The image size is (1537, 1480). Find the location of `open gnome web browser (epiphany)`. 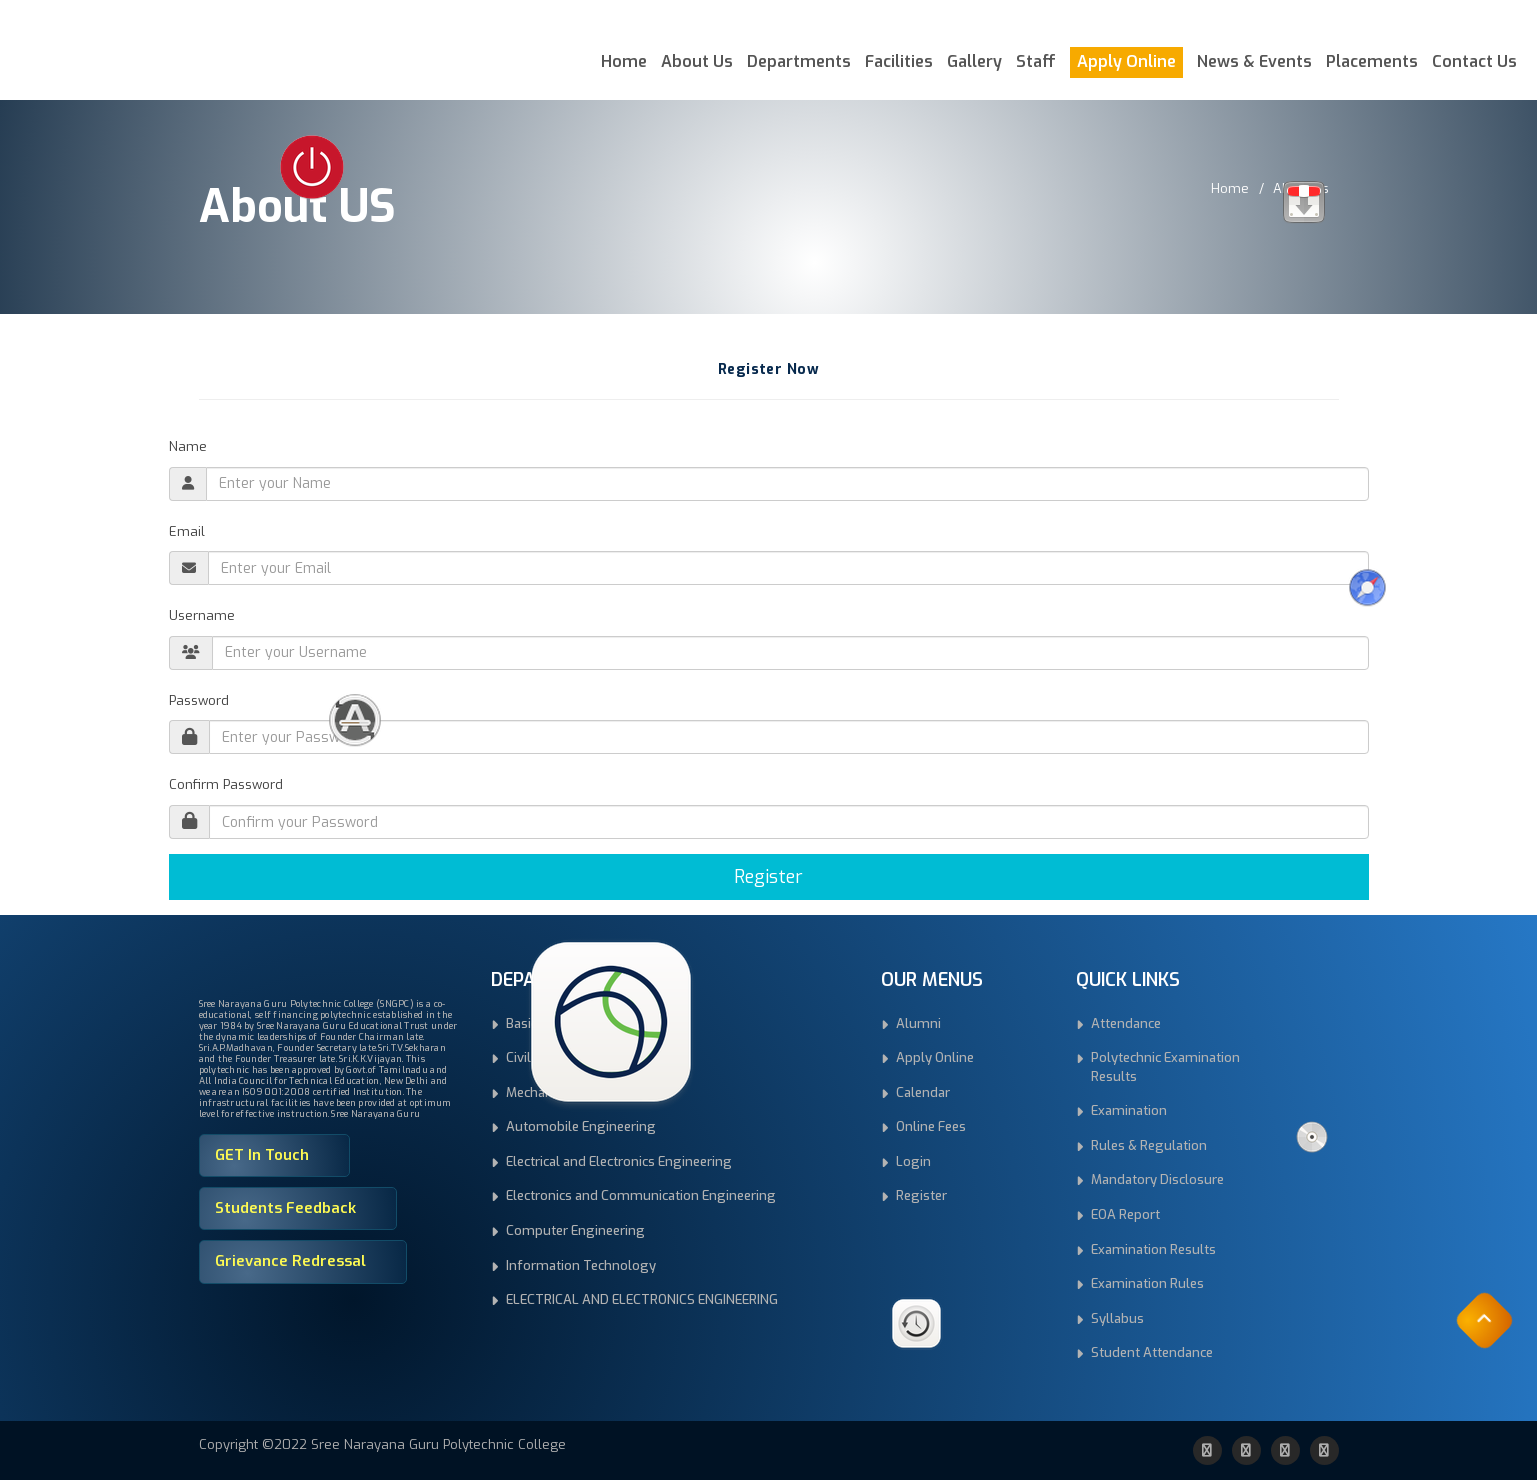

open gnome web browser (epiphany) is located at coordinates (1367, 587).